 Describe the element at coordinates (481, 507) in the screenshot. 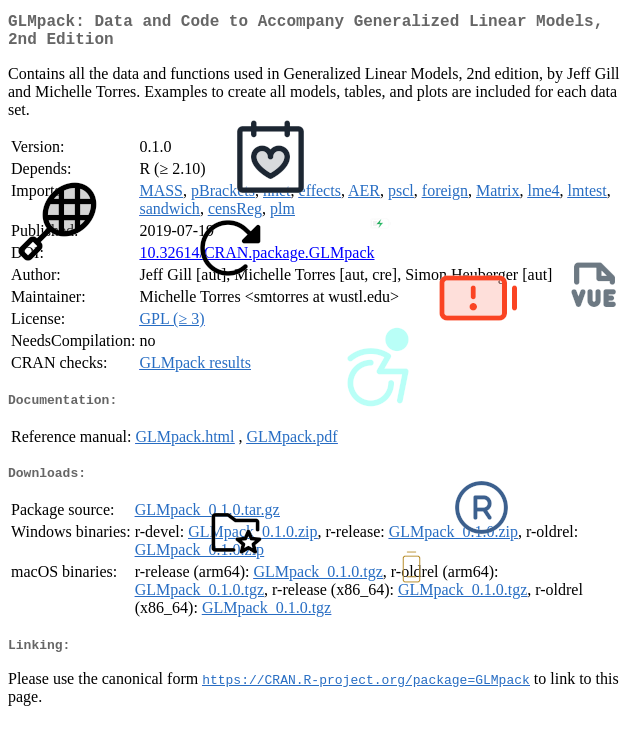

I see `indicates registered trademark status` at that location.